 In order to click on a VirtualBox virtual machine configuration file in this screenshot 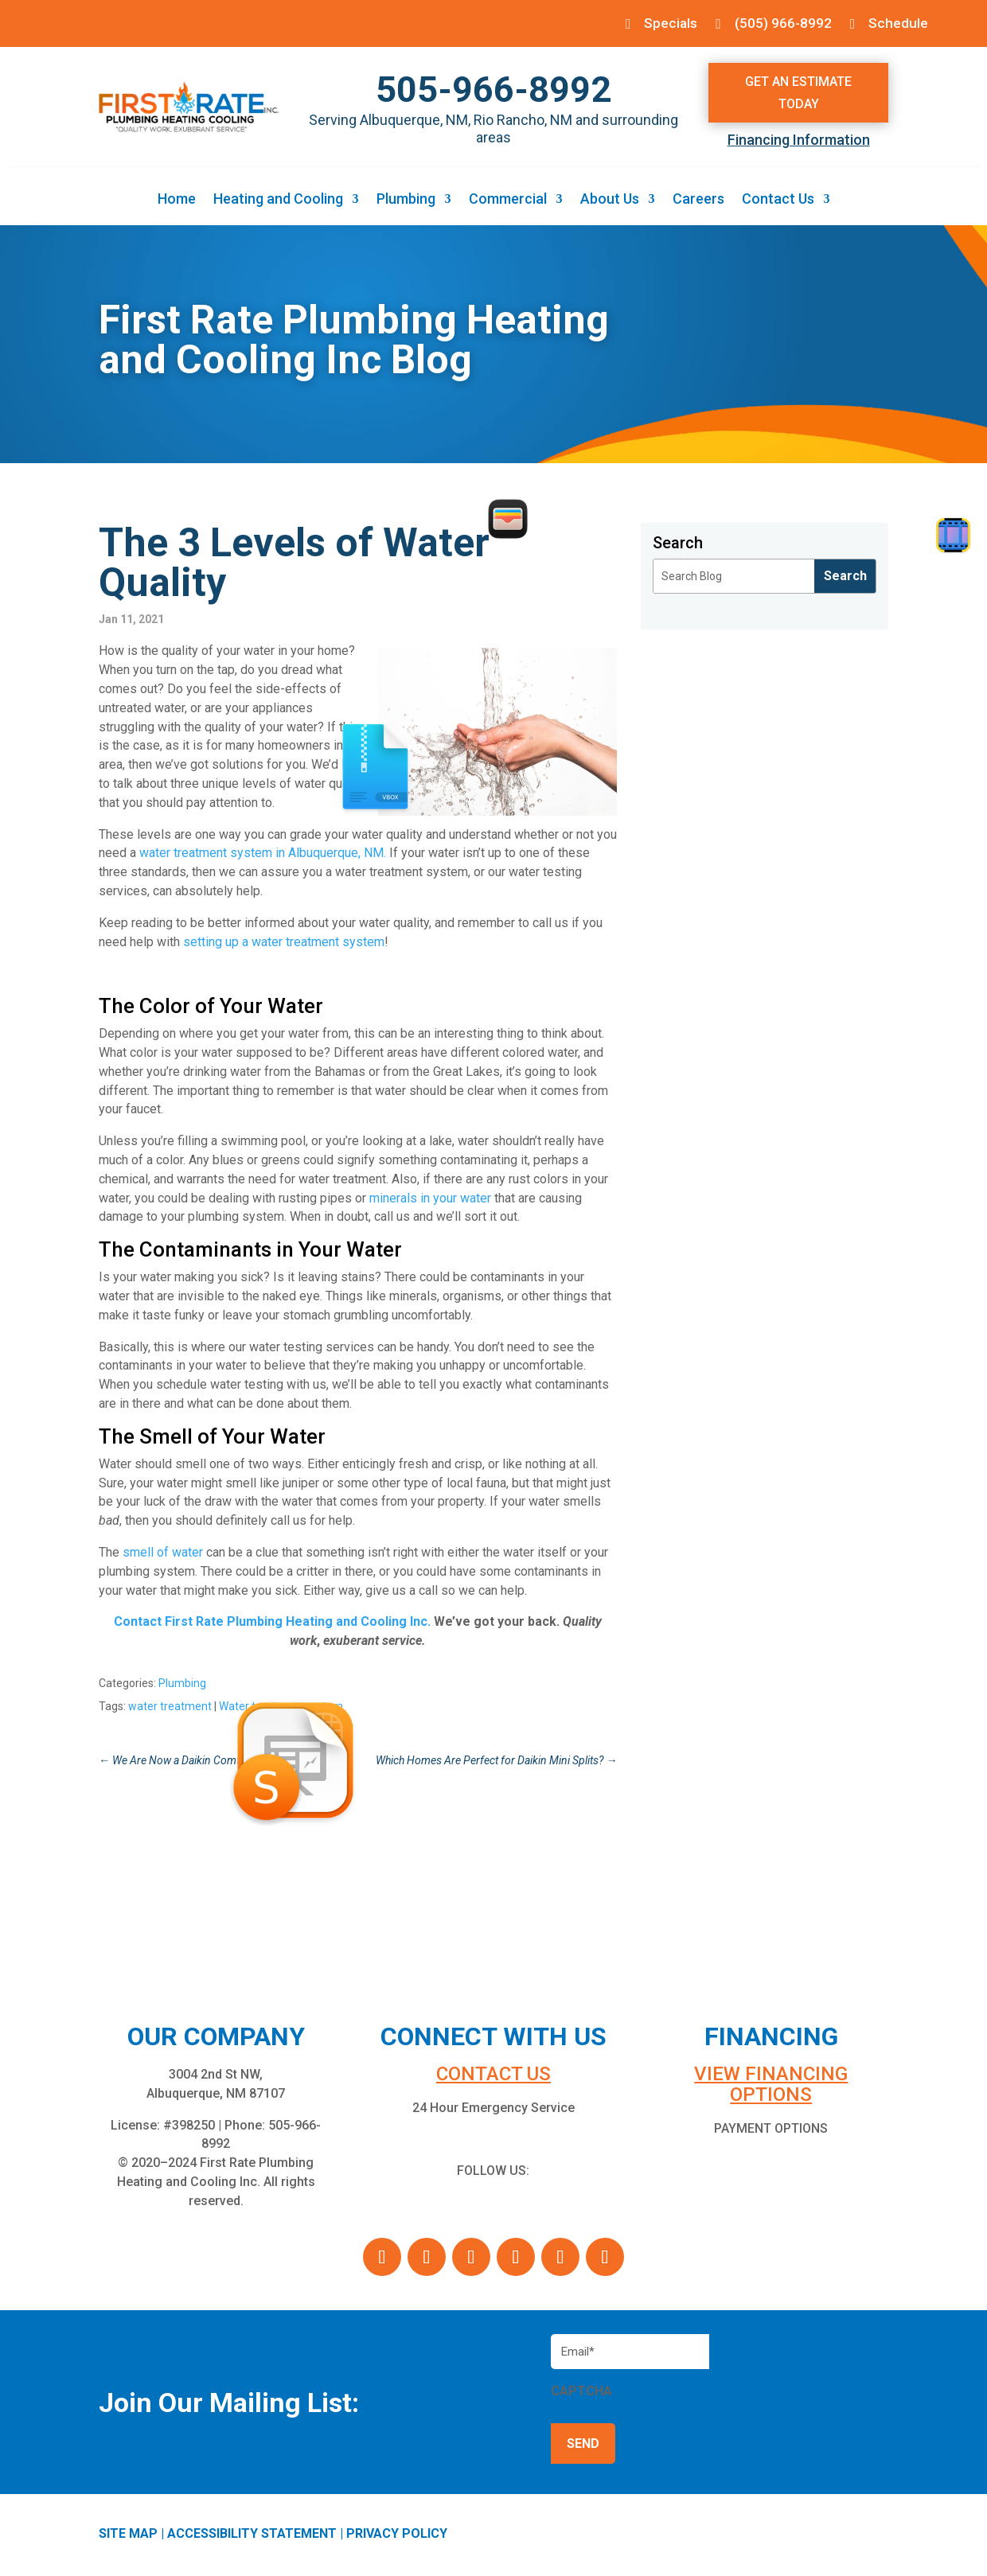, I will do `click(375, 768)`.